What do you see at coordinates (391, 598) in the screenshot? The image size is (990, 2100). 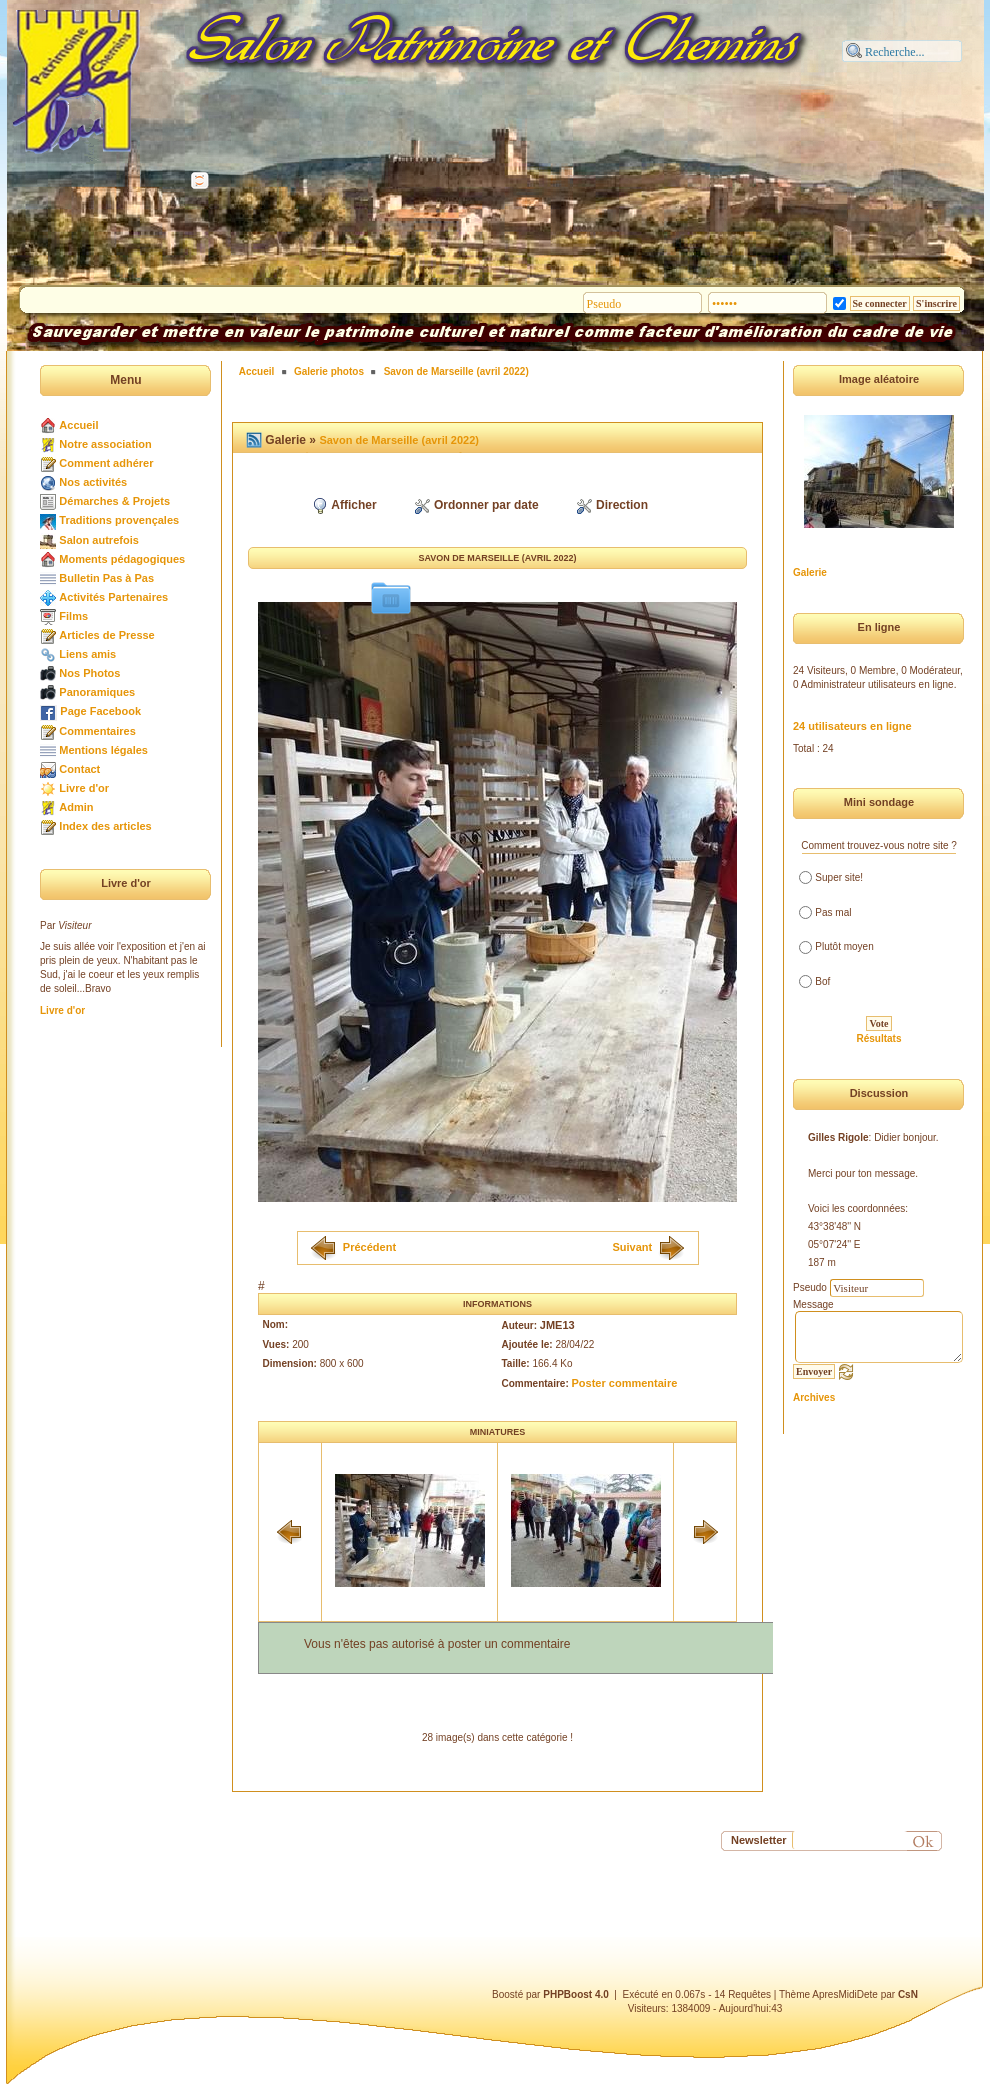 I see `open folder containing scanned OCR documents` at bounding box center [391, 598].